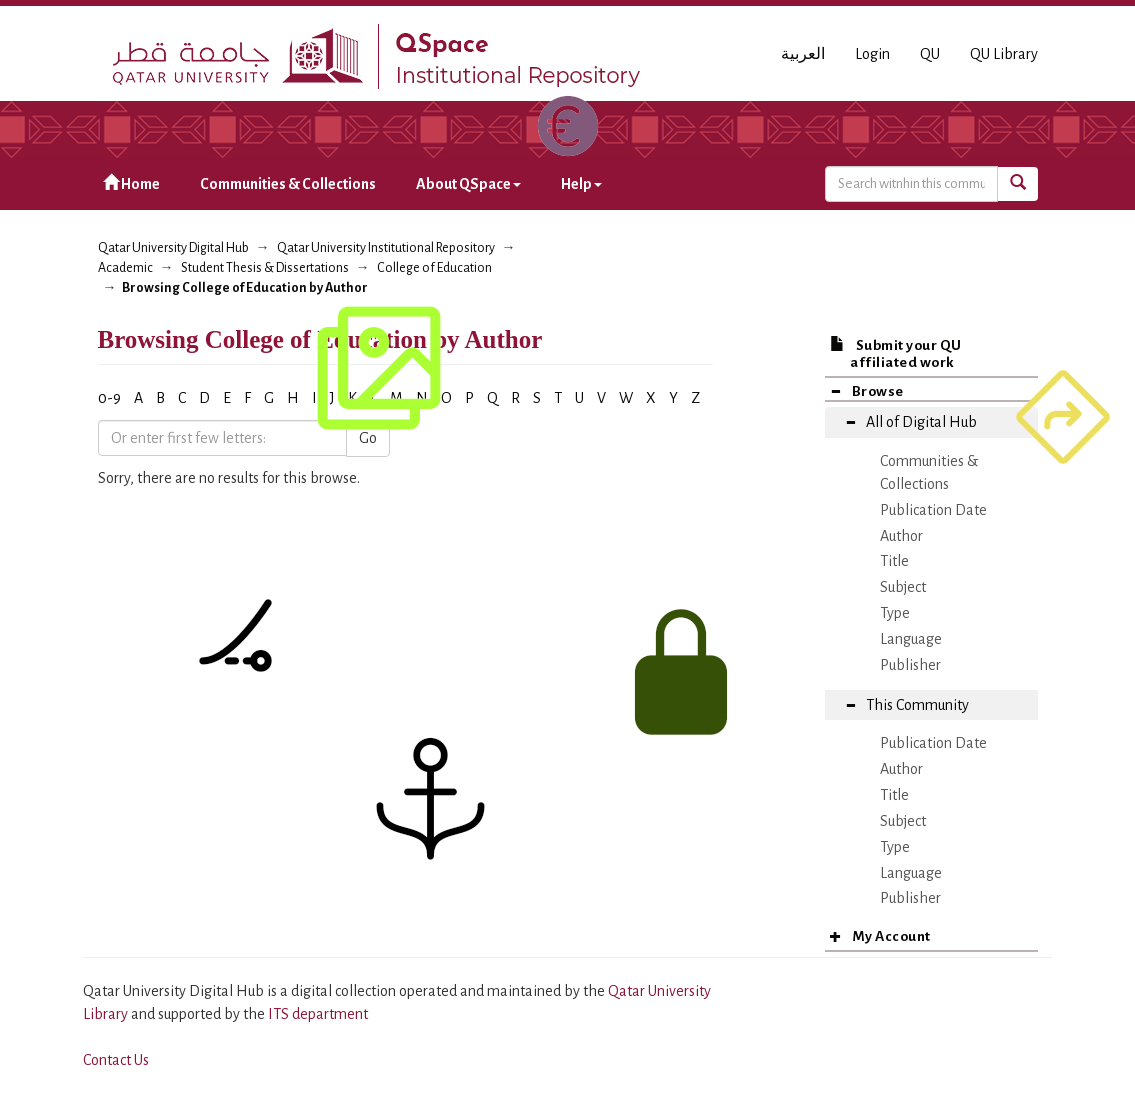  Describe the element at coordinates (235, 635) in the screenshot. I see `adjust animation easing curve` at that location.